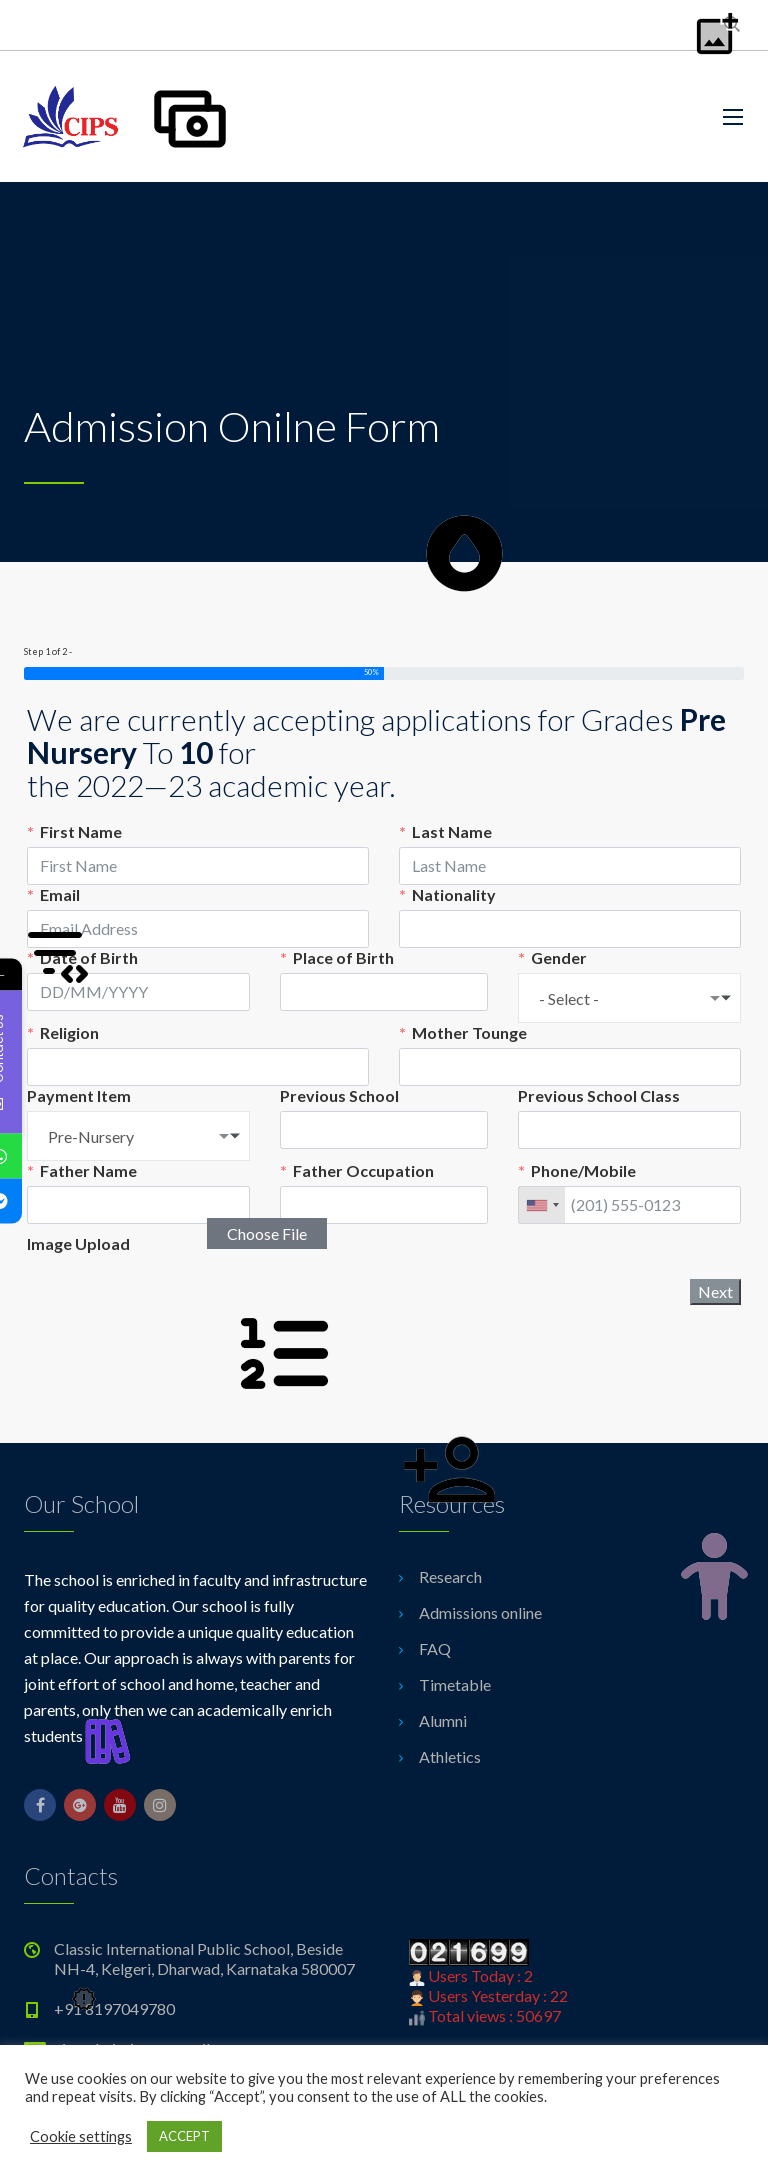  Describe the element at coordinates (449, 1469) in the screenshot. I see `add a new contact` at that location.